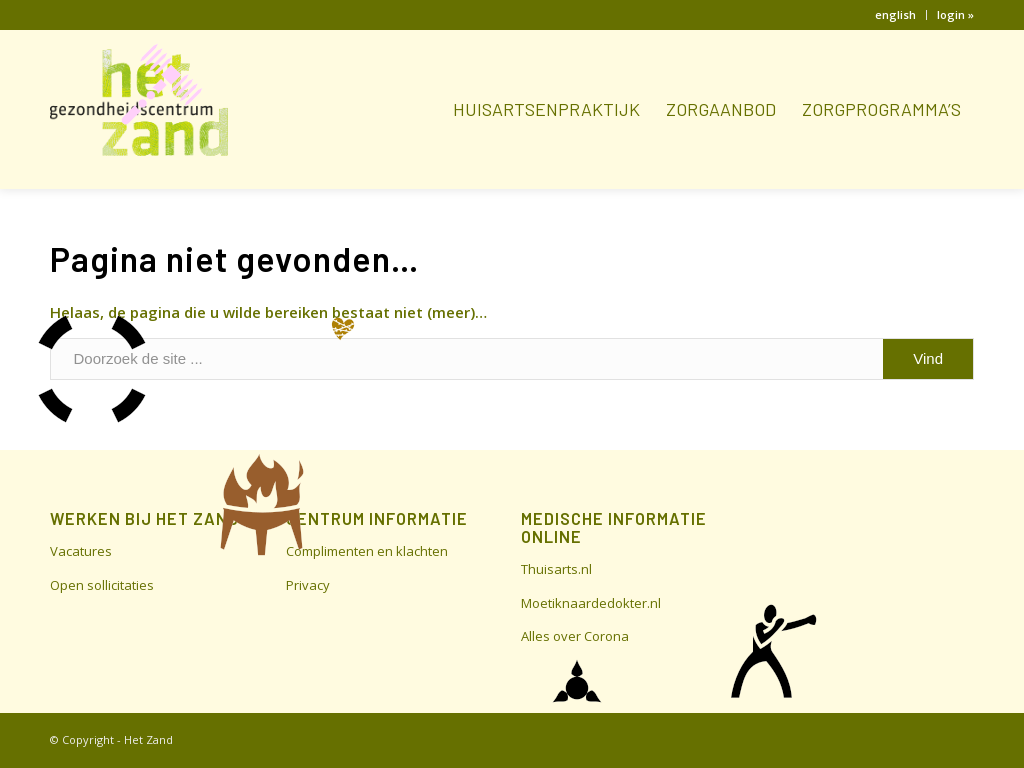  I want to click on toy mallet or hammer tool icon, so click(162, 84).